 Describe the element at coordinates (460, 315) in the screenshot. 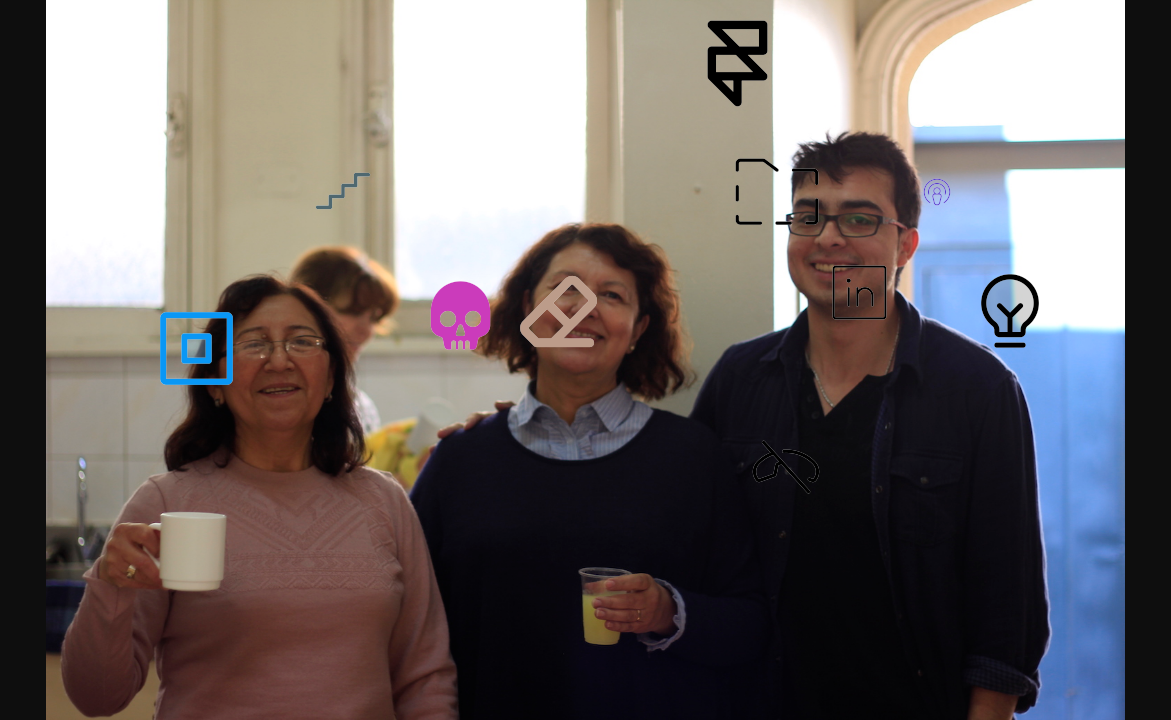

I see `indicates danger or hazardous content` at that location.